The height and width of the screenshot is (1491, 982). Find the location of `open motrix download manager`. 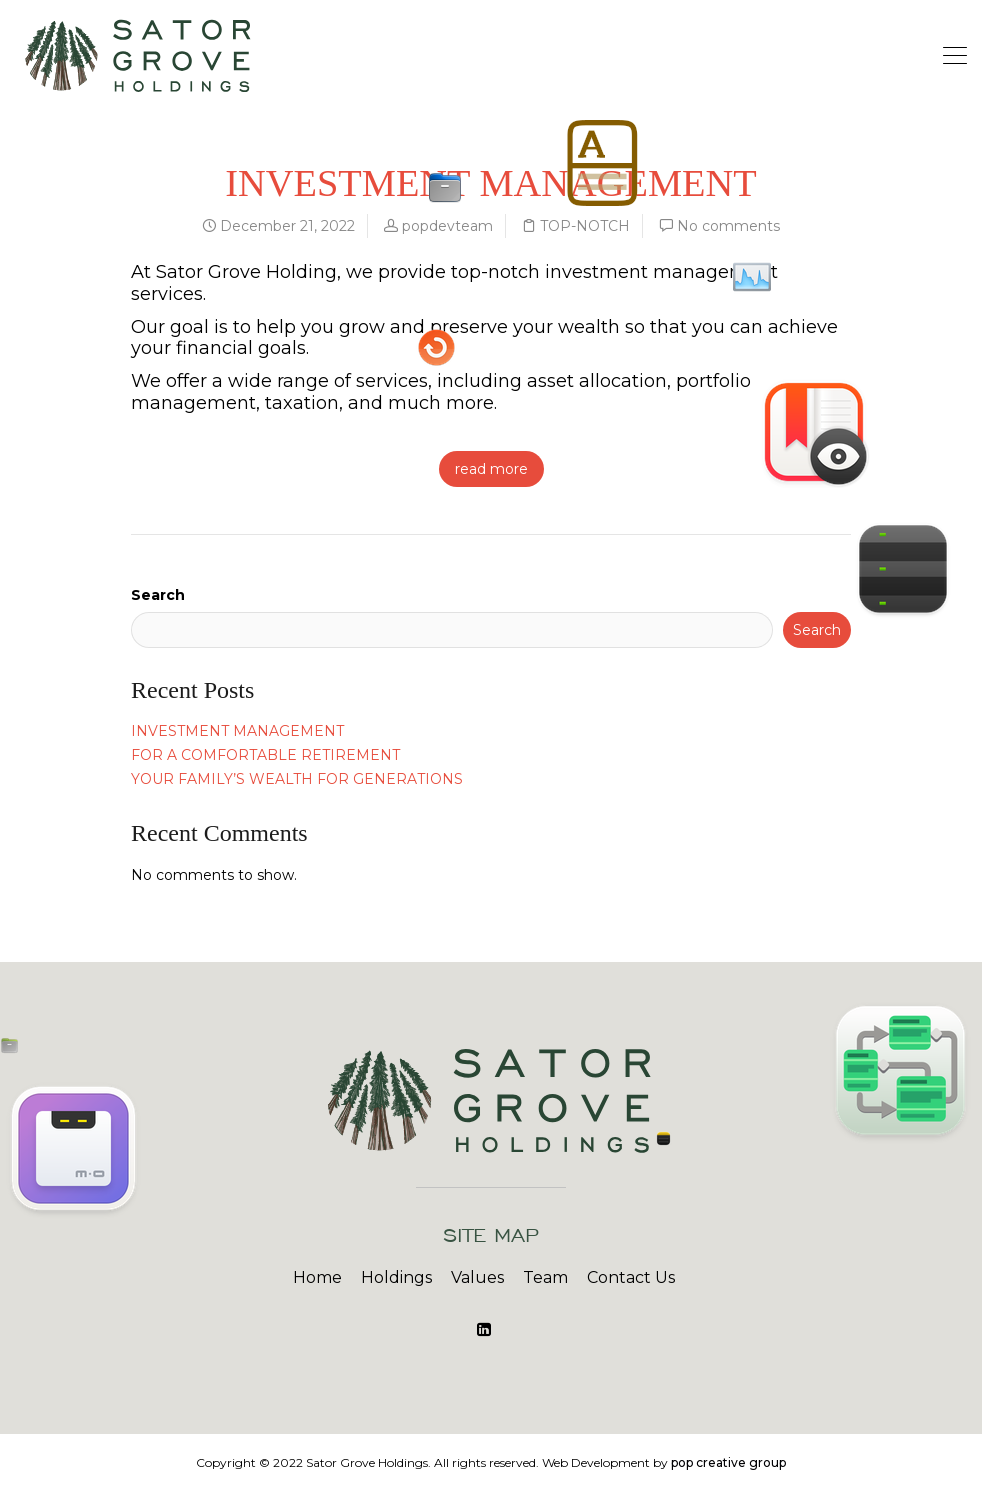

open motrix download manager is located at coordinates (73, 1148).